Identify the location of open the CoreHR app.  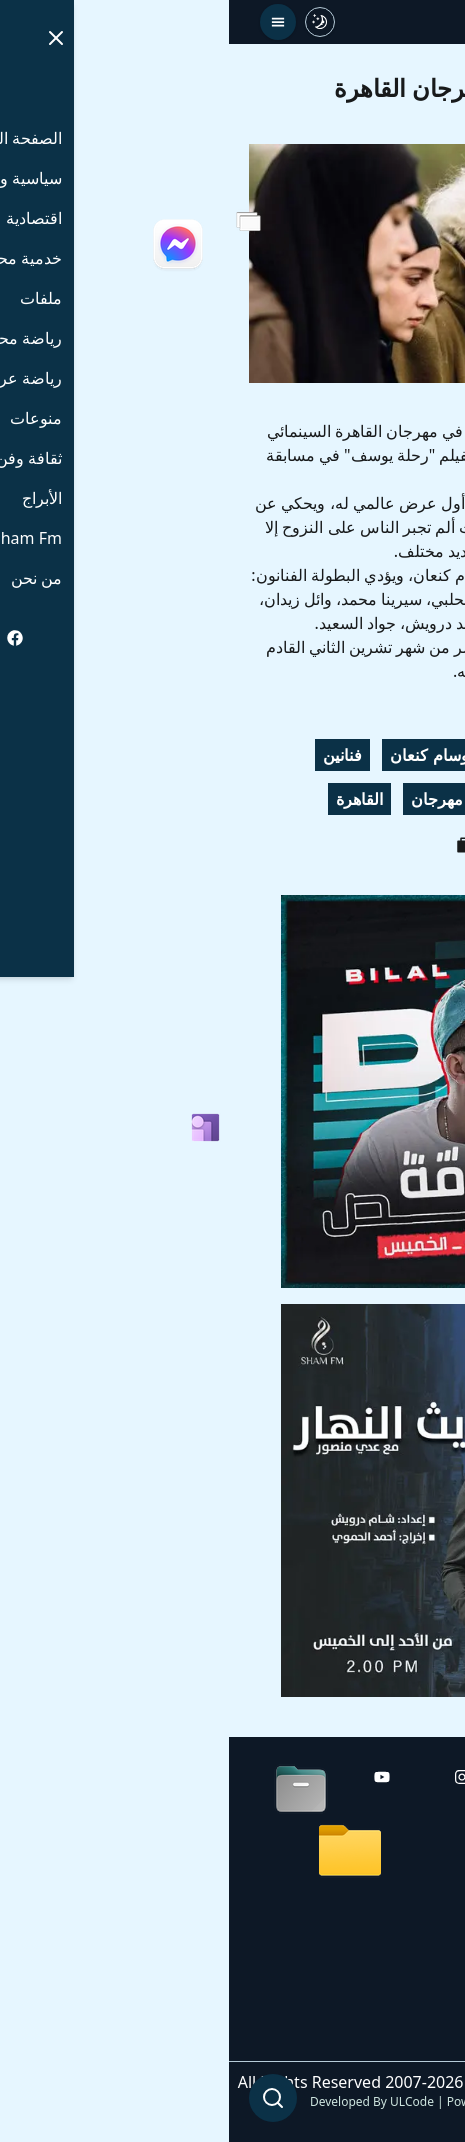
(205, 1127).